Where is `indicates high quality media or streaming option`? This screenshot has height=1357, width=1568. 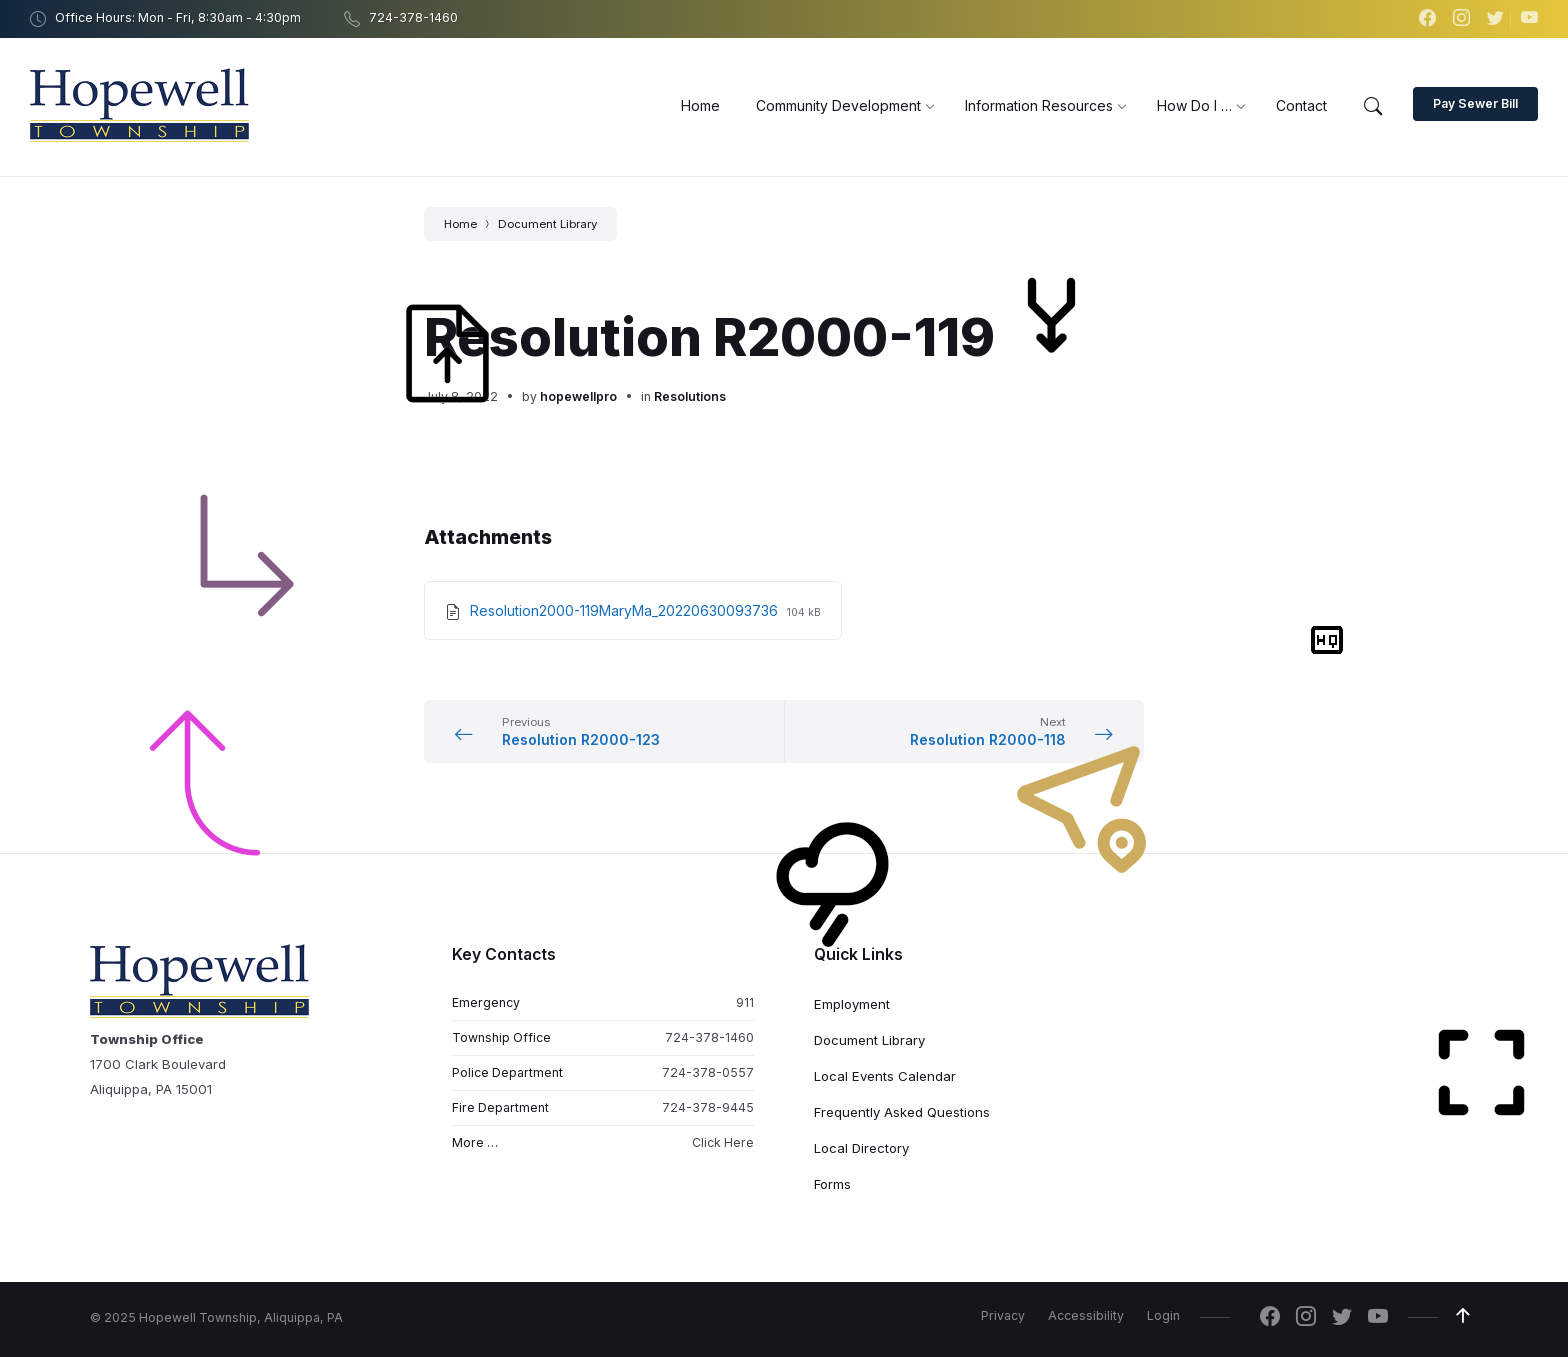
indicates high quality media or streaming option is located at coordinates (1327, 640).